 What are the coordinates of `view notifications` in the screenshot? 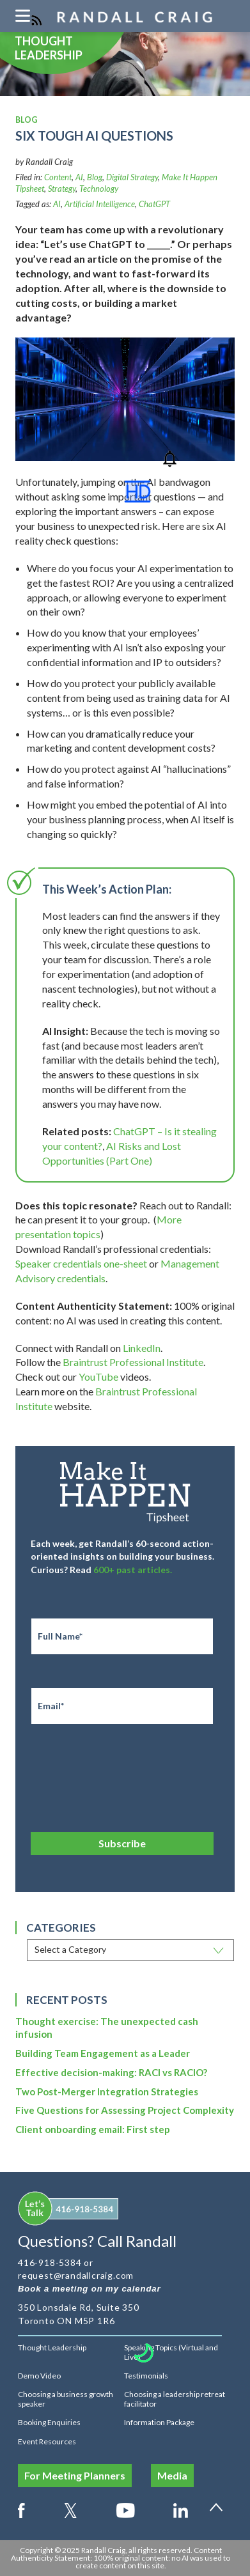 It's located at (169, 458).